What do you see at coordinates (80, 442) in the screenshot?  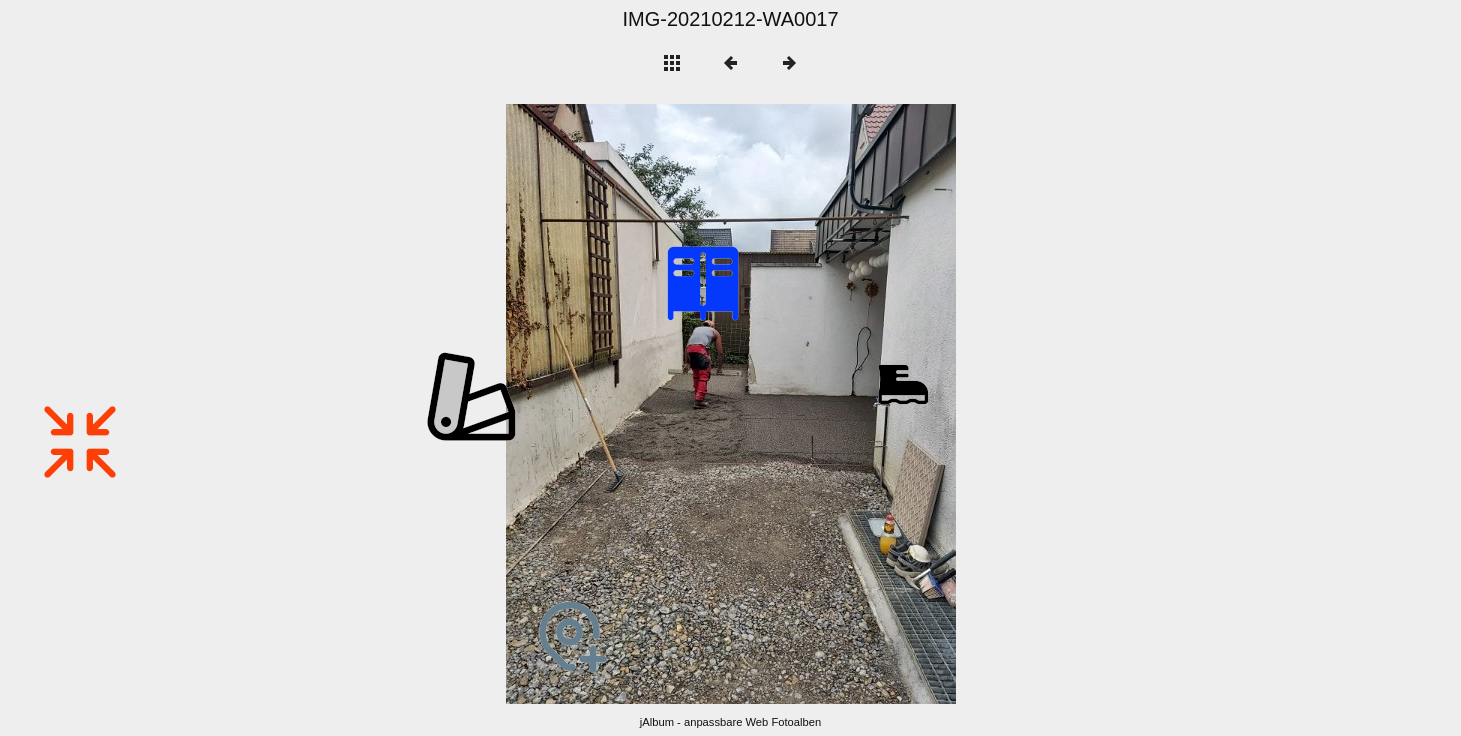 I see `exit fullscreen mode` at bounding box center [80, 442].